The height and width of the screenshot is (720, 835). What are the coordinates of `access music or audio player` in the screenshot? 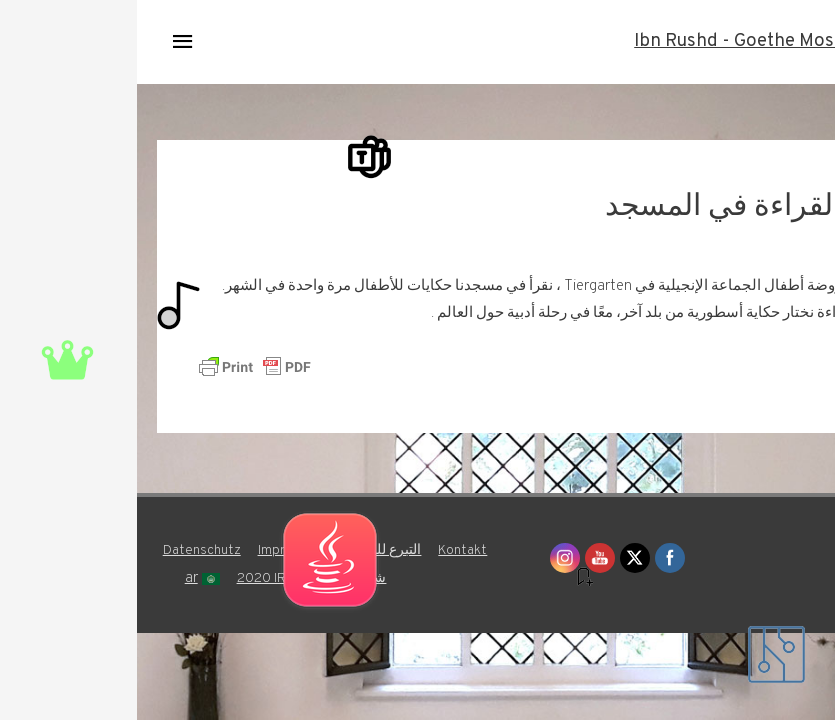 It's located at (178, 304).